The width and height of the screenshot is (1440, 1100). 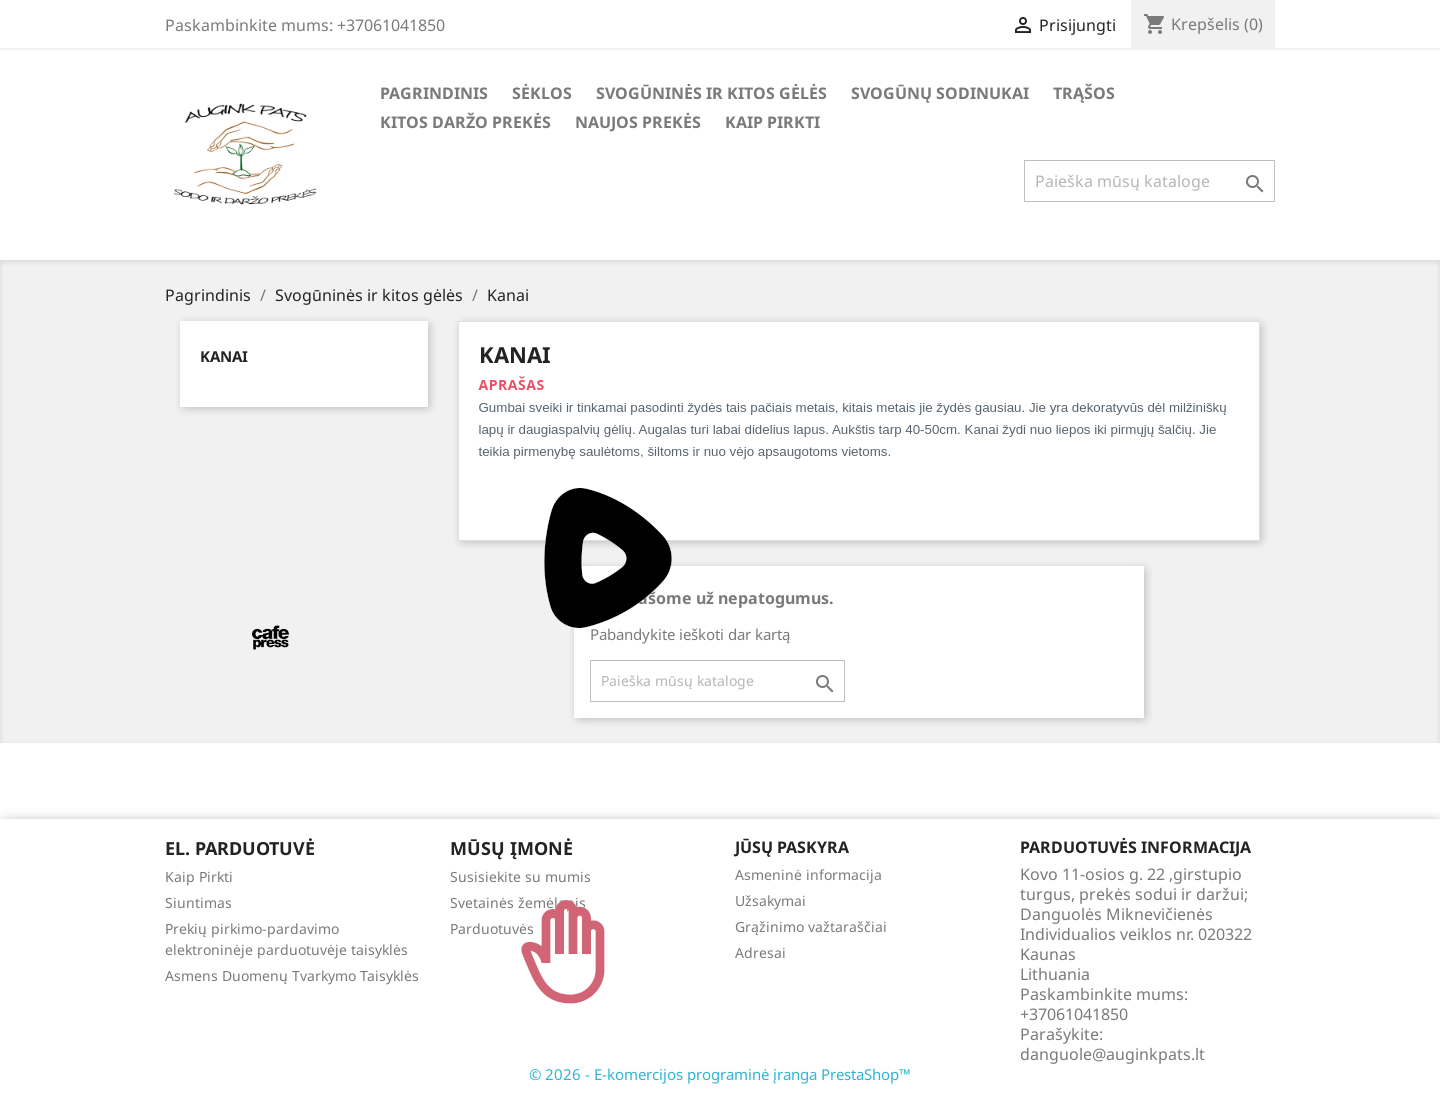 What do you see at coordinates (564, 954) in the screenshot?
I see `stop or pause current action` at bounding box center [564, 954].